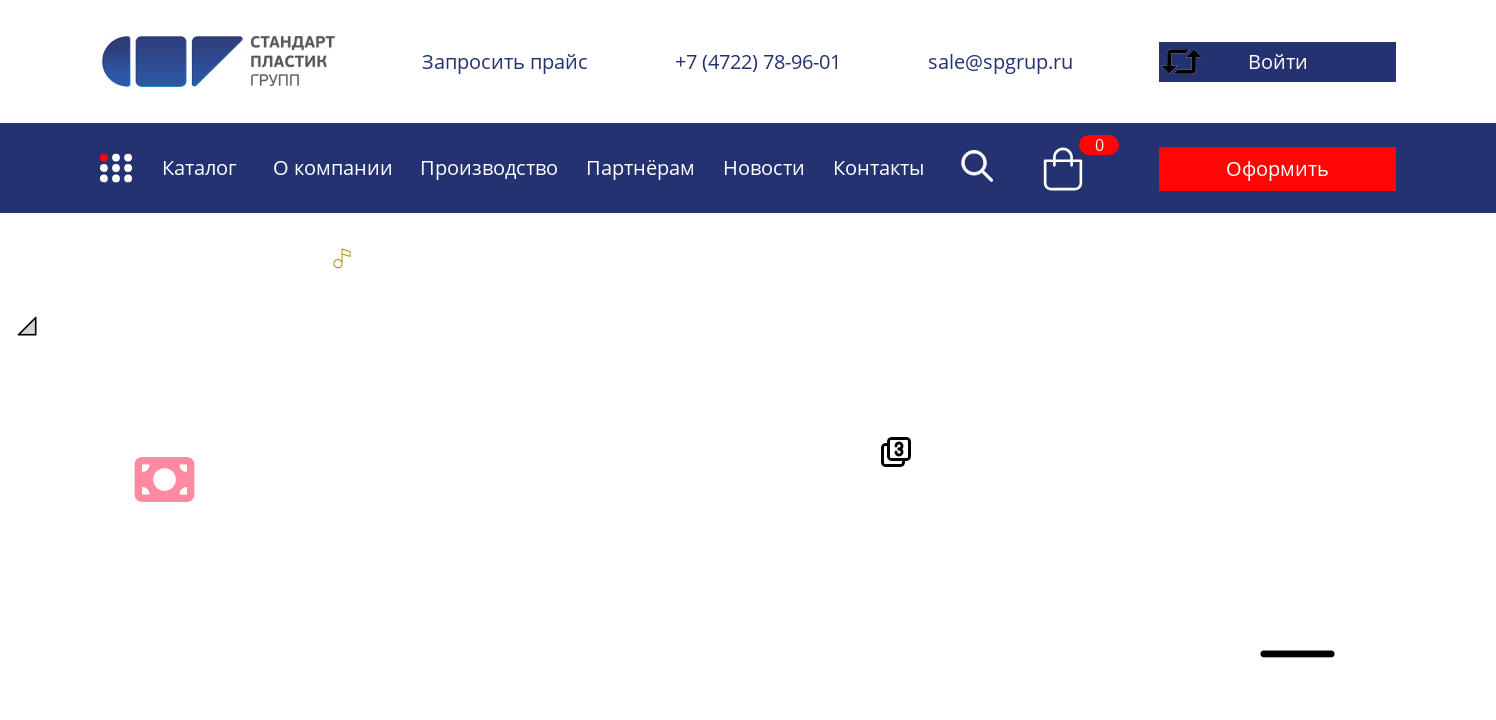 This screenshot has height=720, width=1496. I want to click on adjust notch or display cutout settings, so click(28, 327).